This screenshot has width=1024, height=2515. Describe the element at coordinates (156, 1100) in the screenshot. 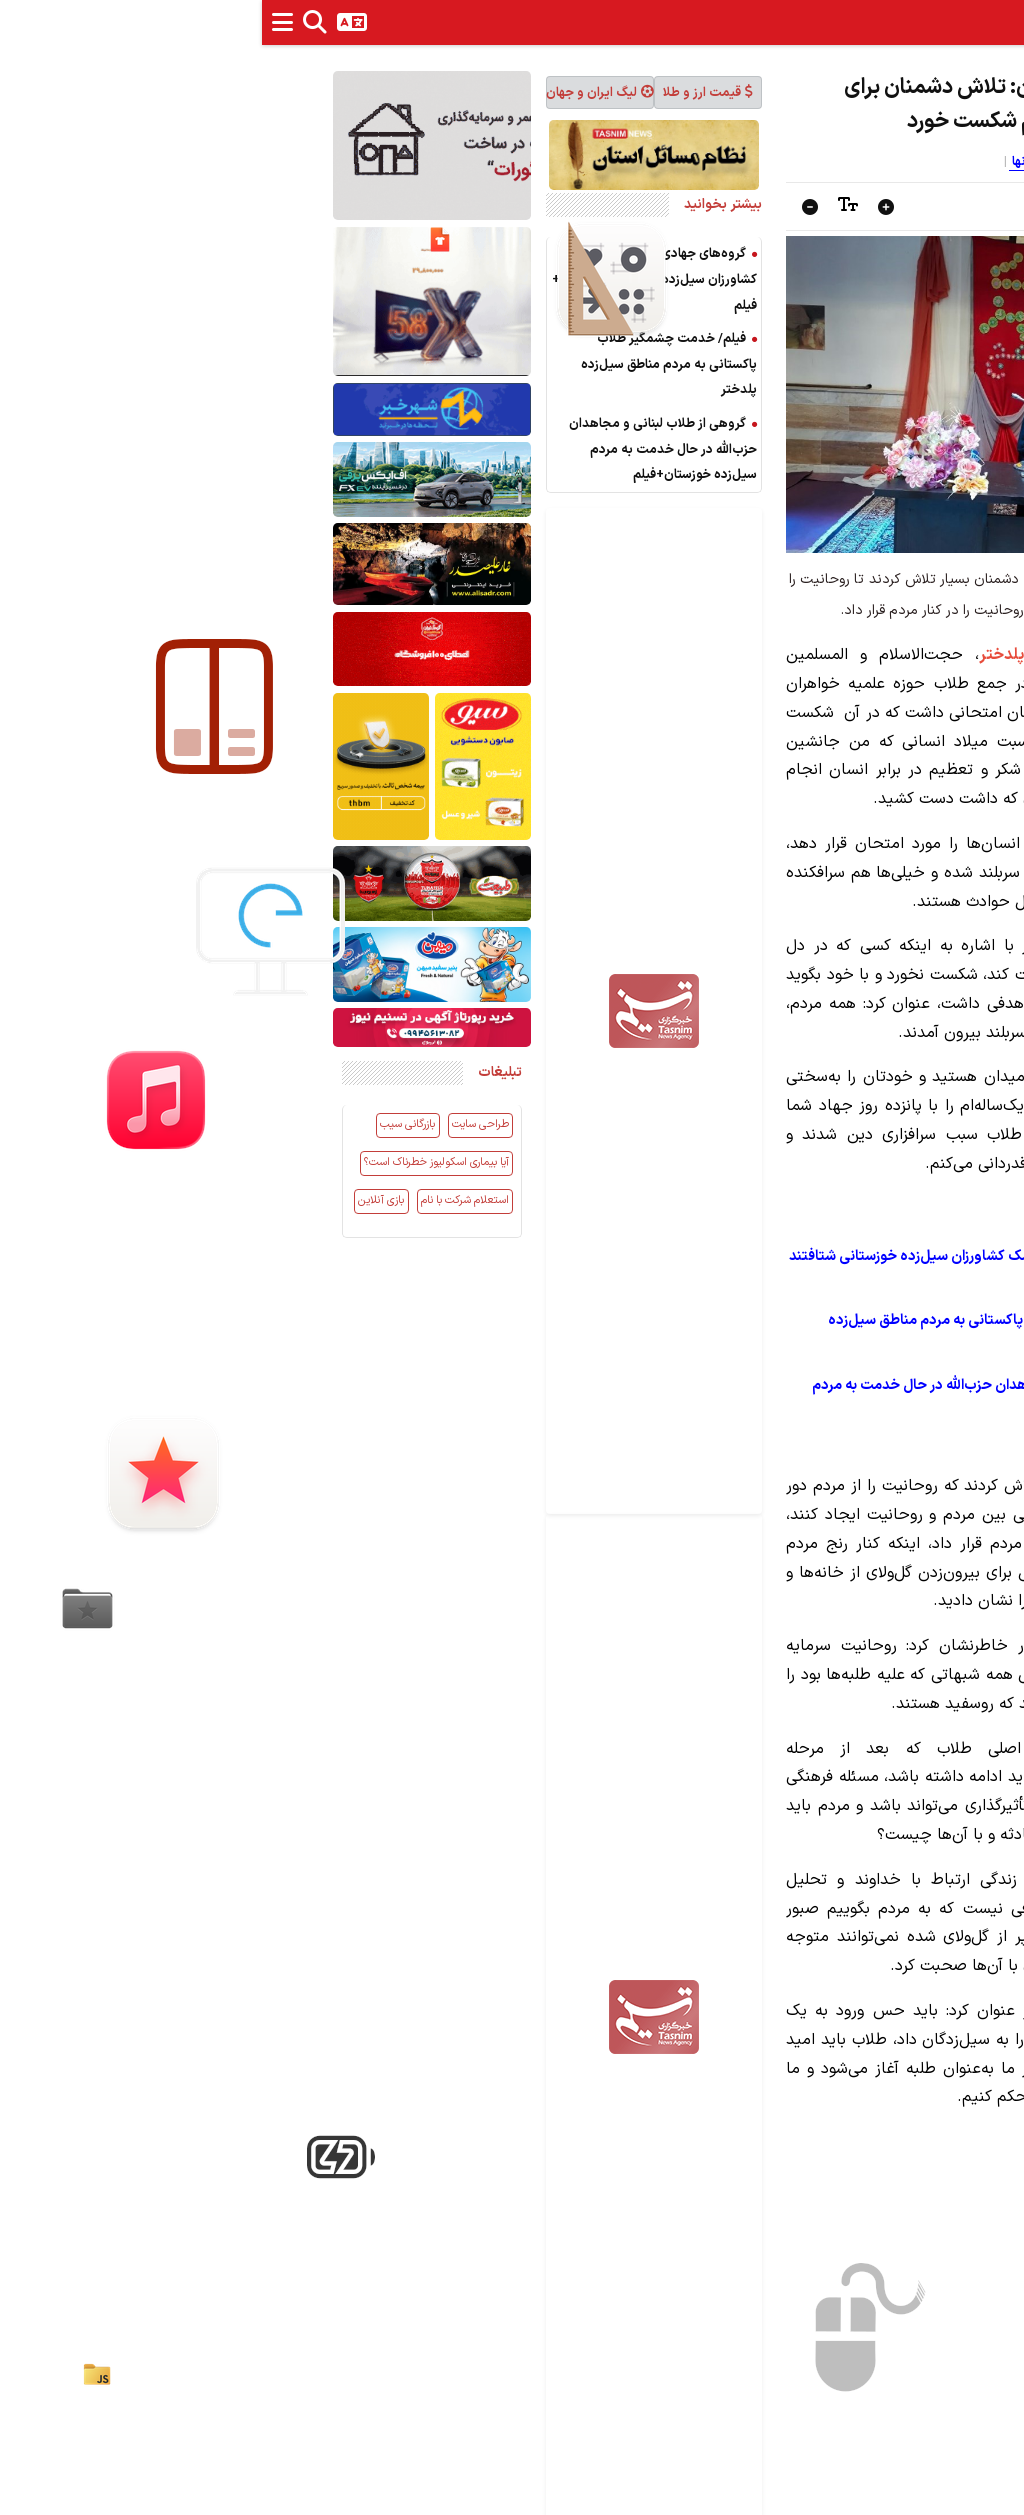

I see `open the gnome music app` at that location.